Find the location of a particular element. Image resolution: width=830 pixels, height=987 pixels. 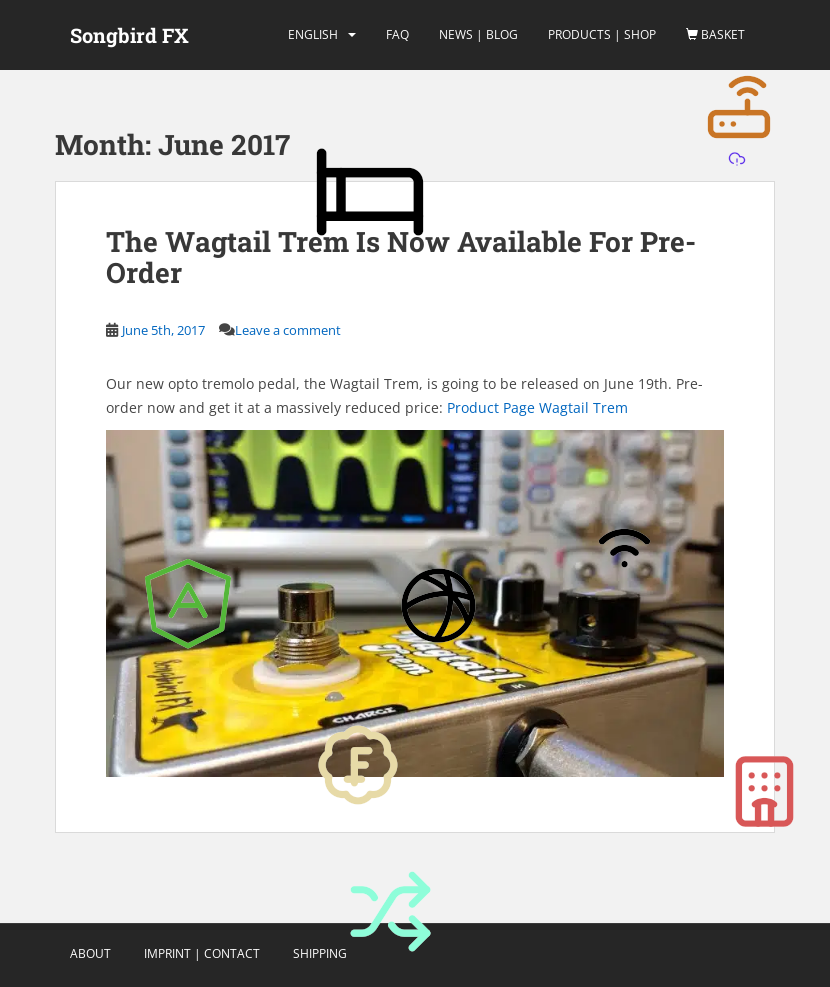

access network or router settings is located at coordinates (739, 107).